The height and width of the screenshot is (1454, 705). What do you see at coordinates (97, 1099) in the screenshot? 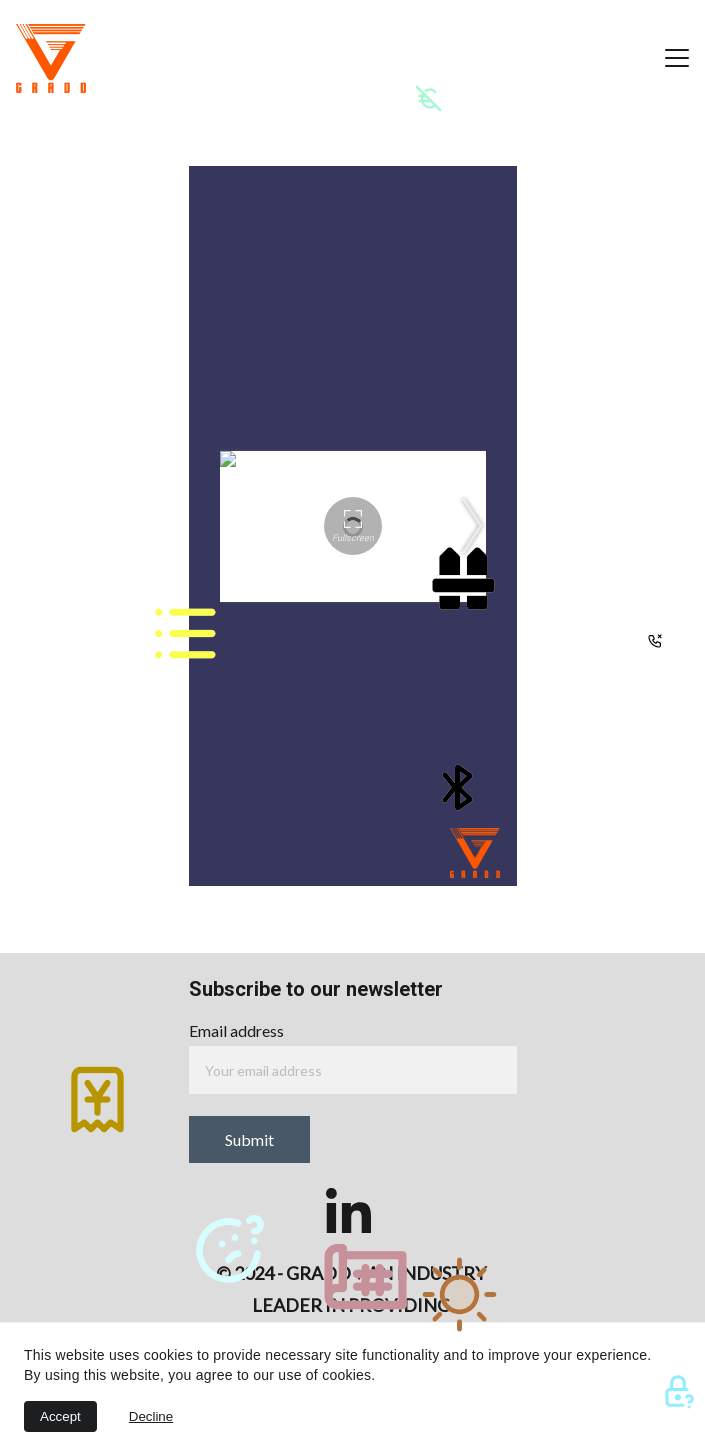
I see `view receipt in yuan currency` at bounding box center [97, 1099].